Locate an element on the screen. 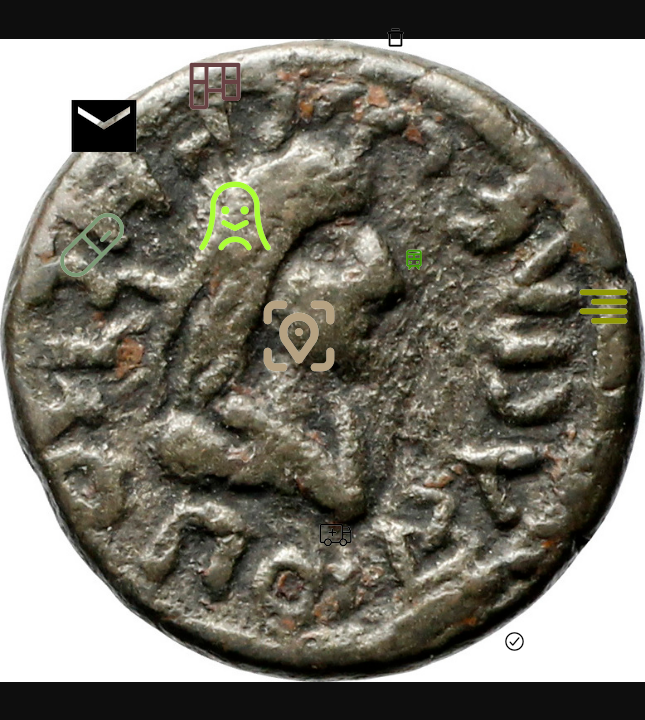 This screenshot has height=720, width=645. delete item is located at coordinates (395, 38).